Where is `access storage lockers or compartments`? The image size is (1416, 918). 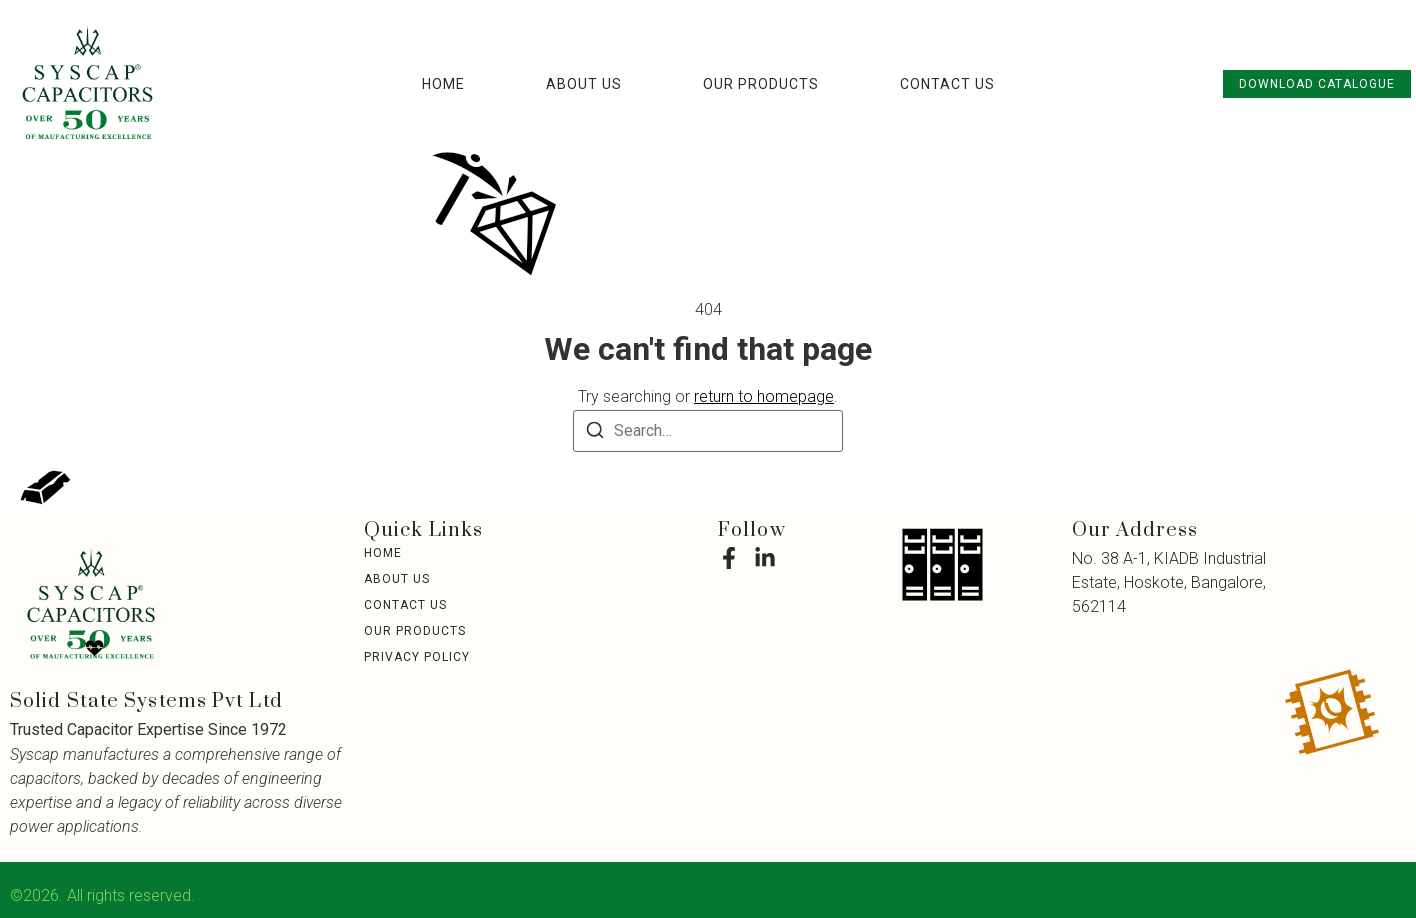 access storage lockers or compartments is located at coordinates (942, 560).